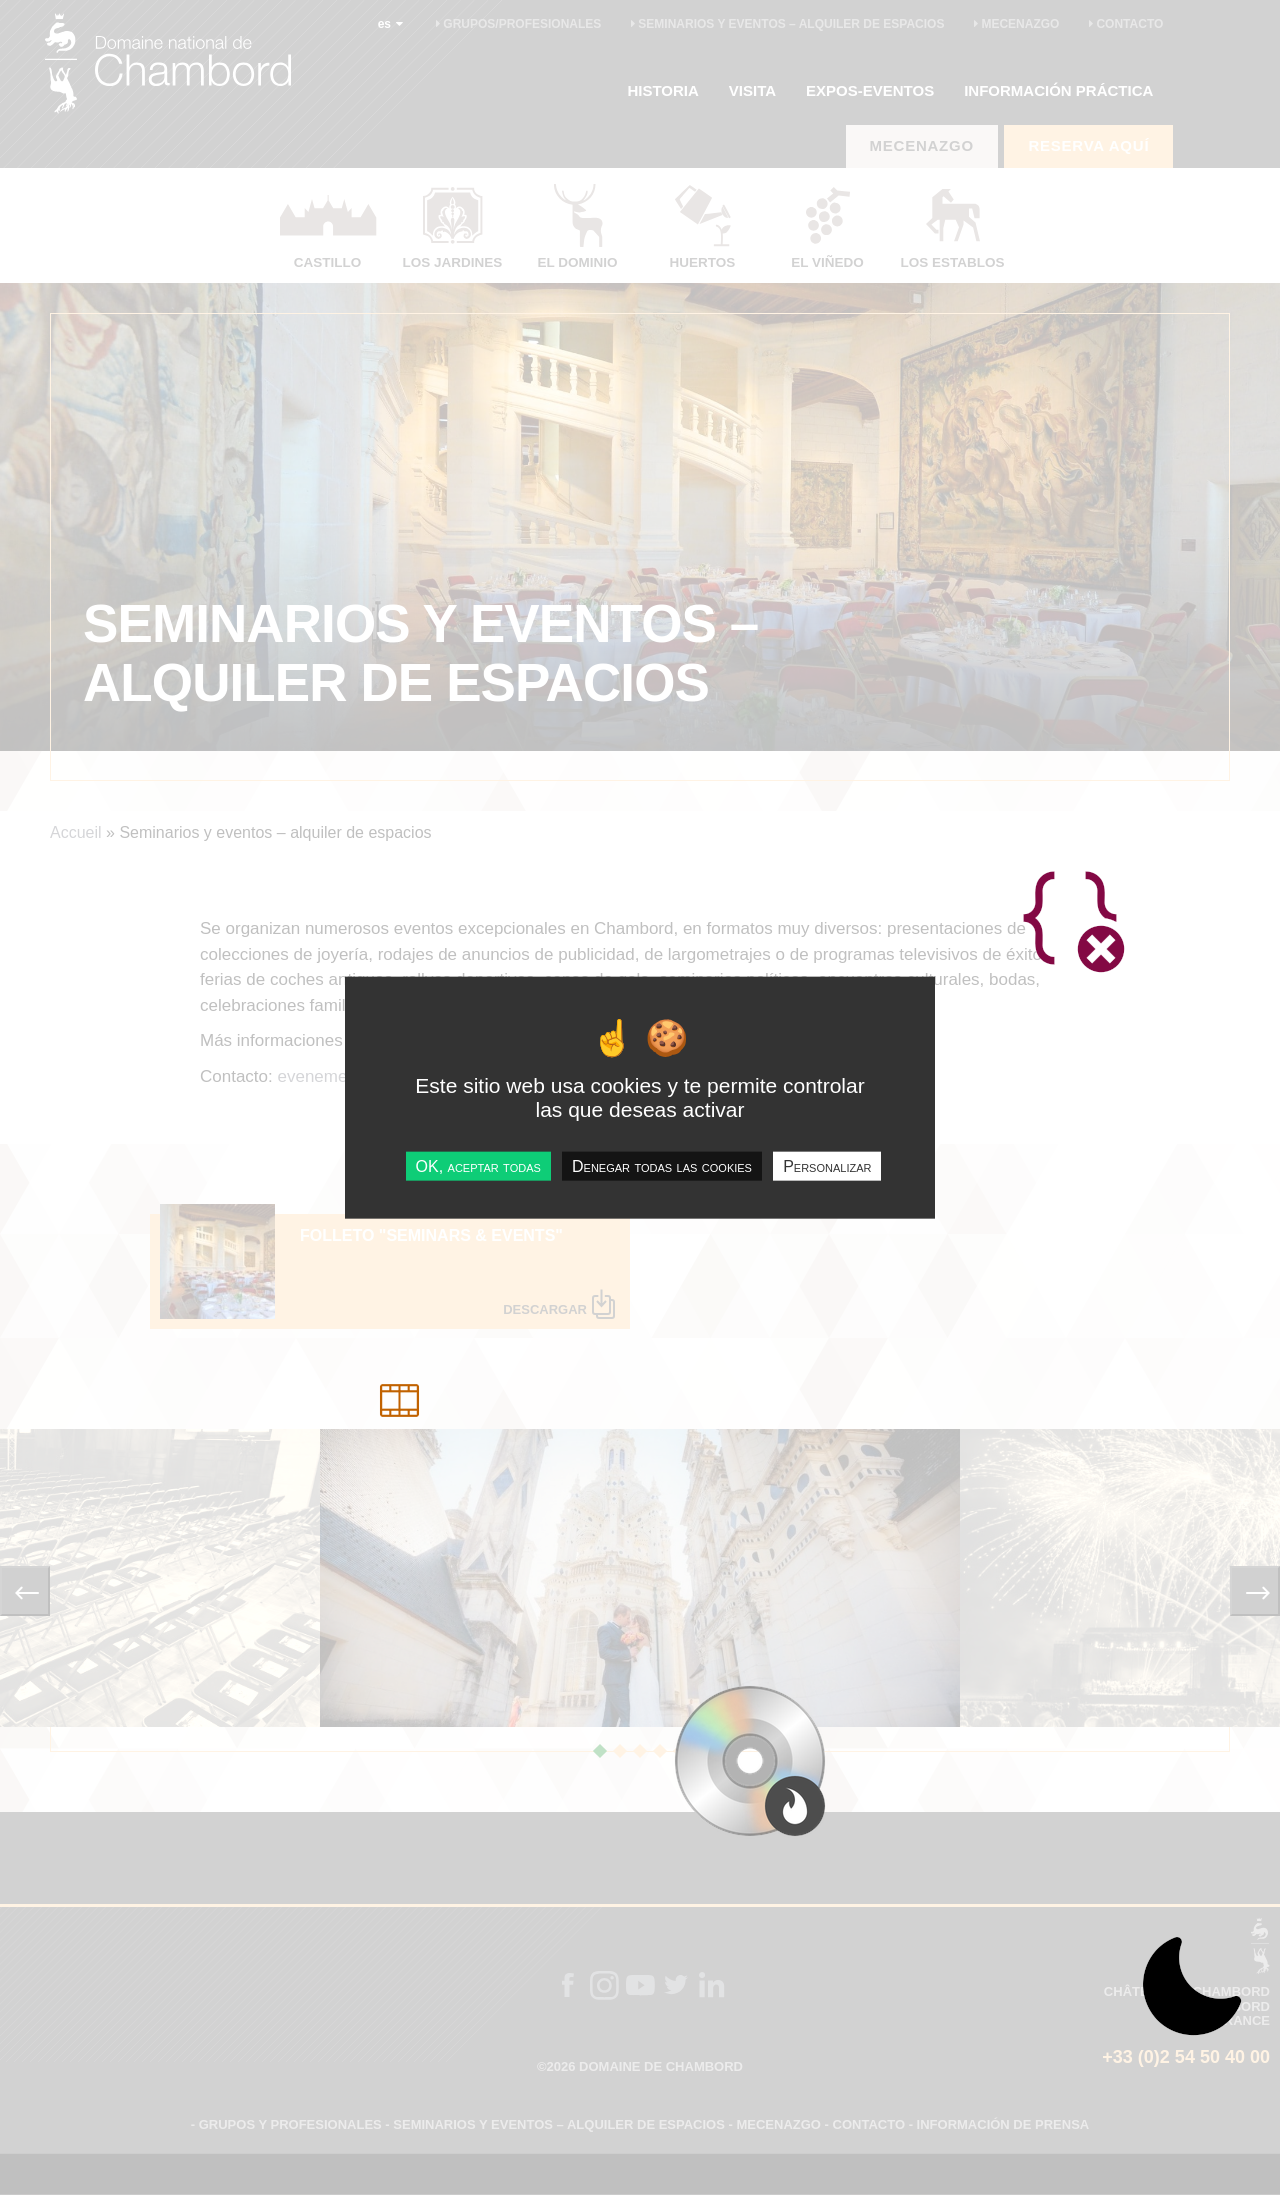 This screenshot has height=2195, width=1280. Describe the element at coordinates (399, 1400) in the screenshot. I see `view video or film content` at that location.